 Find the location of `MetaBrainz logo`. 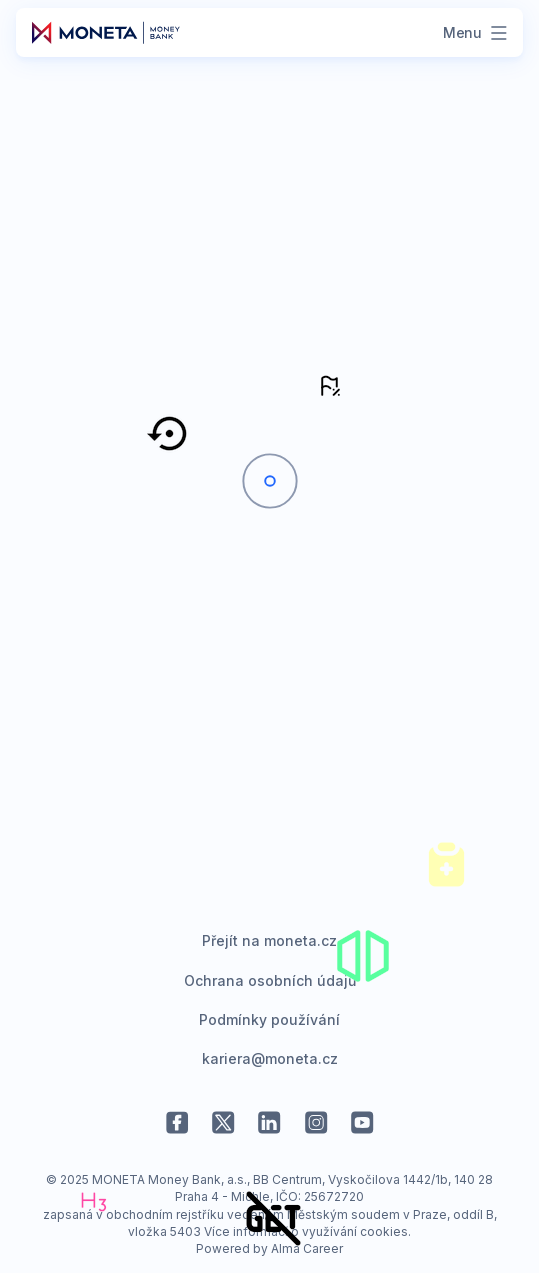

MetaBrainz logo is located at coordinates (363, 956).